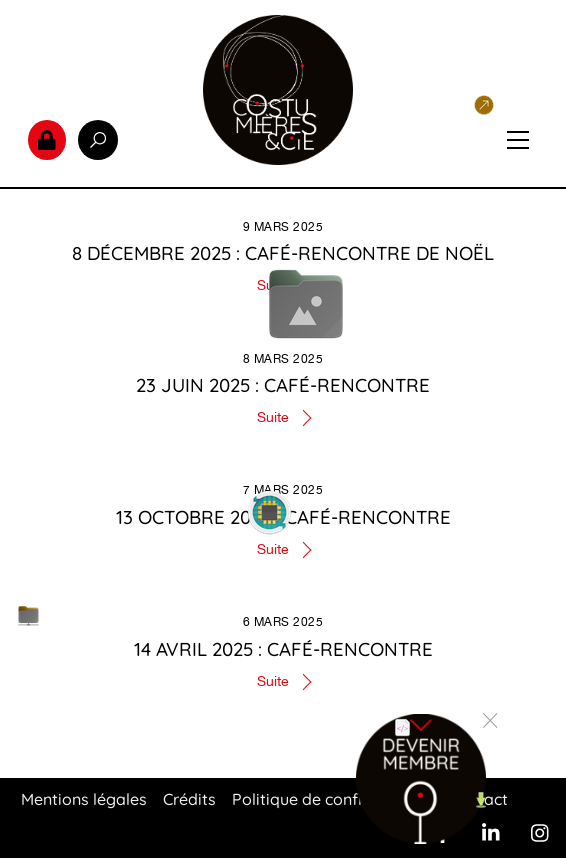 The width and height of the screenshot is (566, 858). Describe the element at coordinates (481, 800) in the screenshot. I see `save the current file` at that location.